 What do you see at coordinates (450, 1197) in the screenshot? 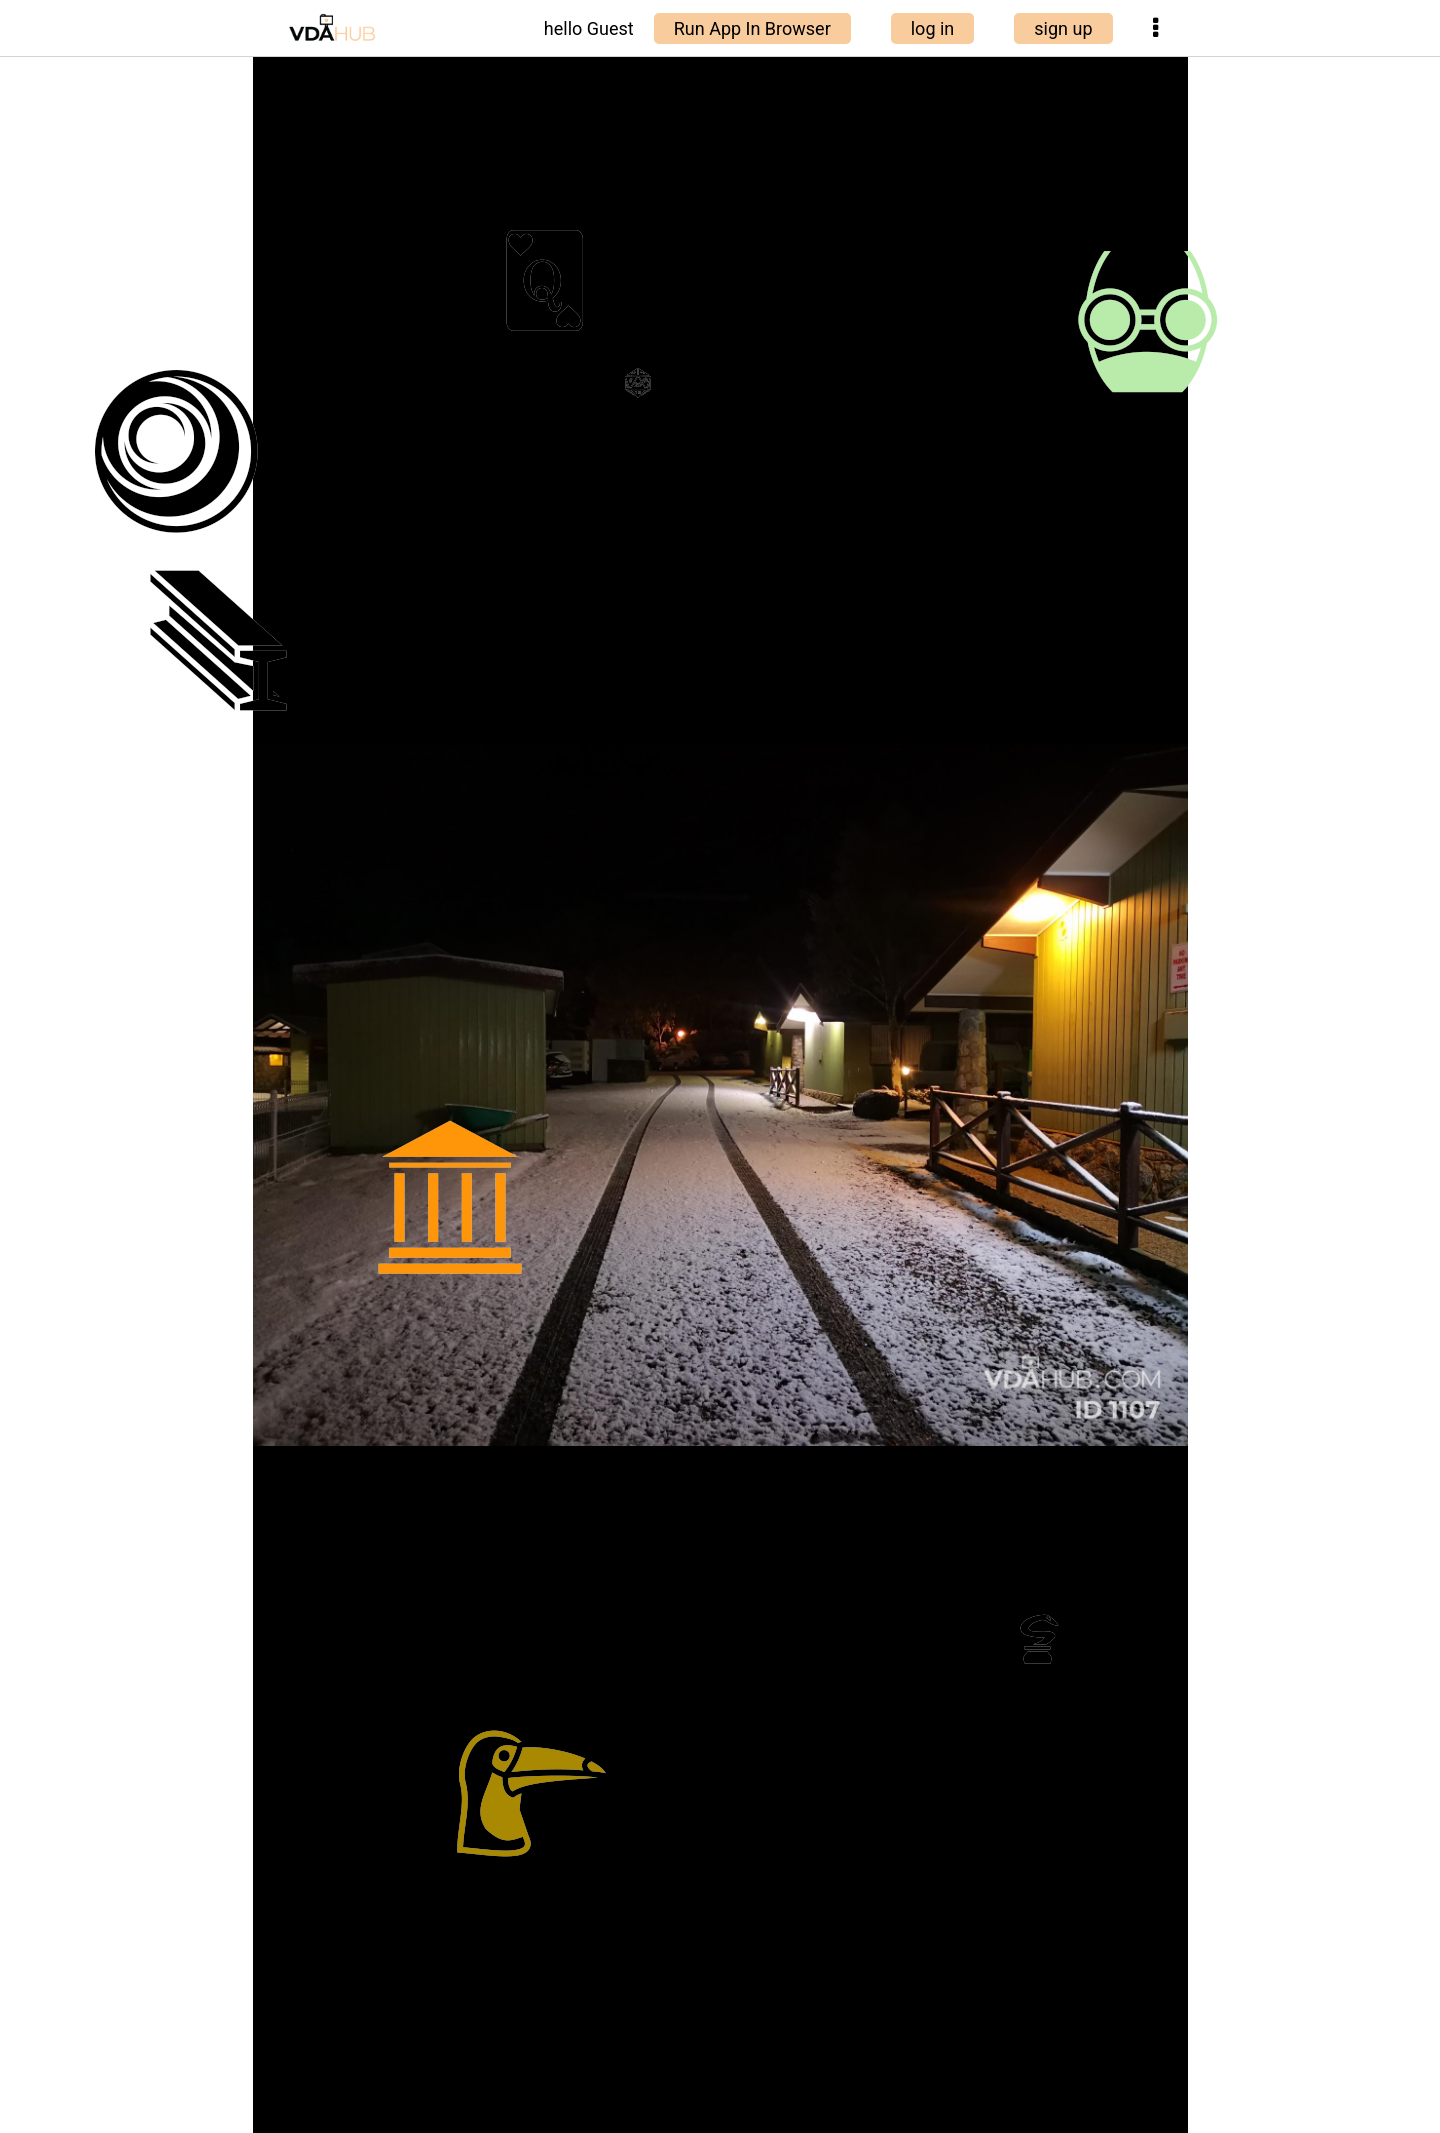
I see `access banking or financial services` at bounding box center [450, 1197].